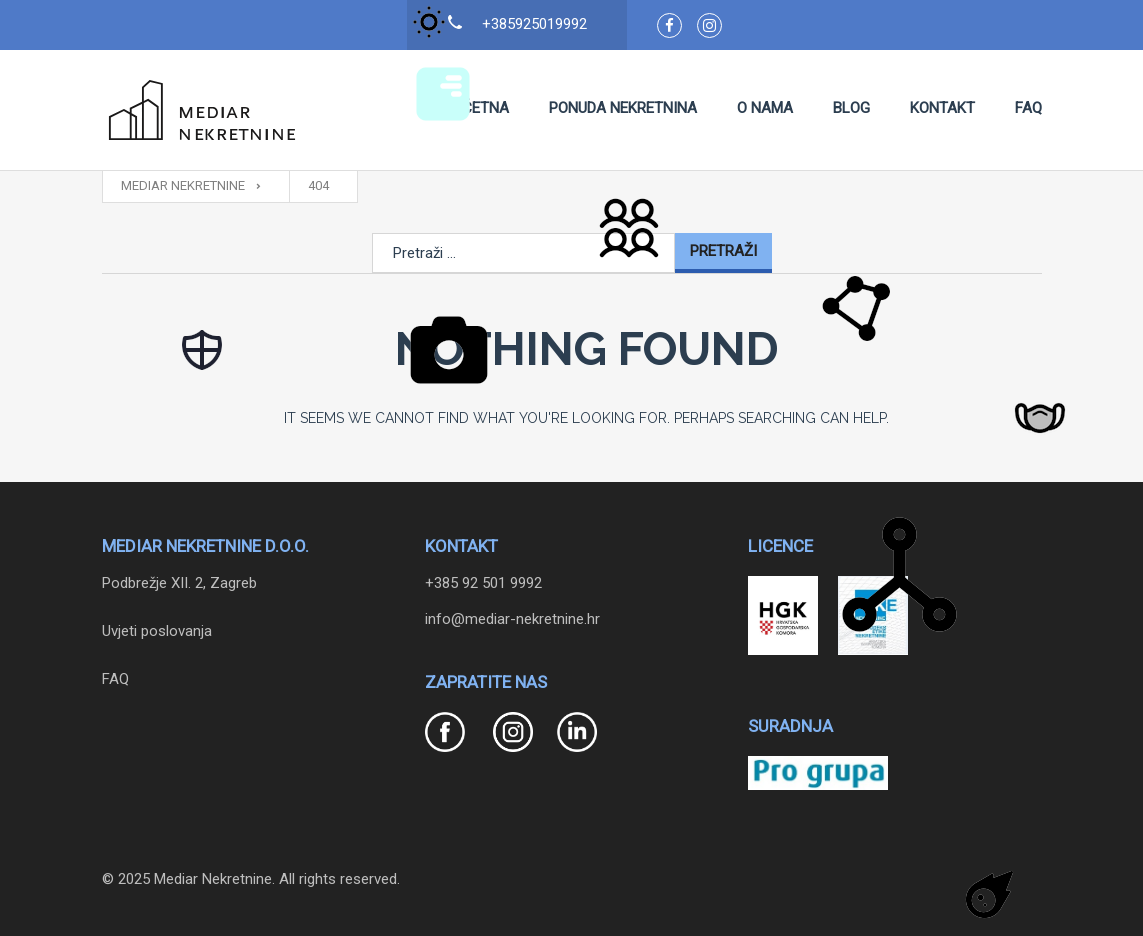 The width and height of the screenshot is (1143, 936). I want to click on indicates face mask required, so click(1040, 418).